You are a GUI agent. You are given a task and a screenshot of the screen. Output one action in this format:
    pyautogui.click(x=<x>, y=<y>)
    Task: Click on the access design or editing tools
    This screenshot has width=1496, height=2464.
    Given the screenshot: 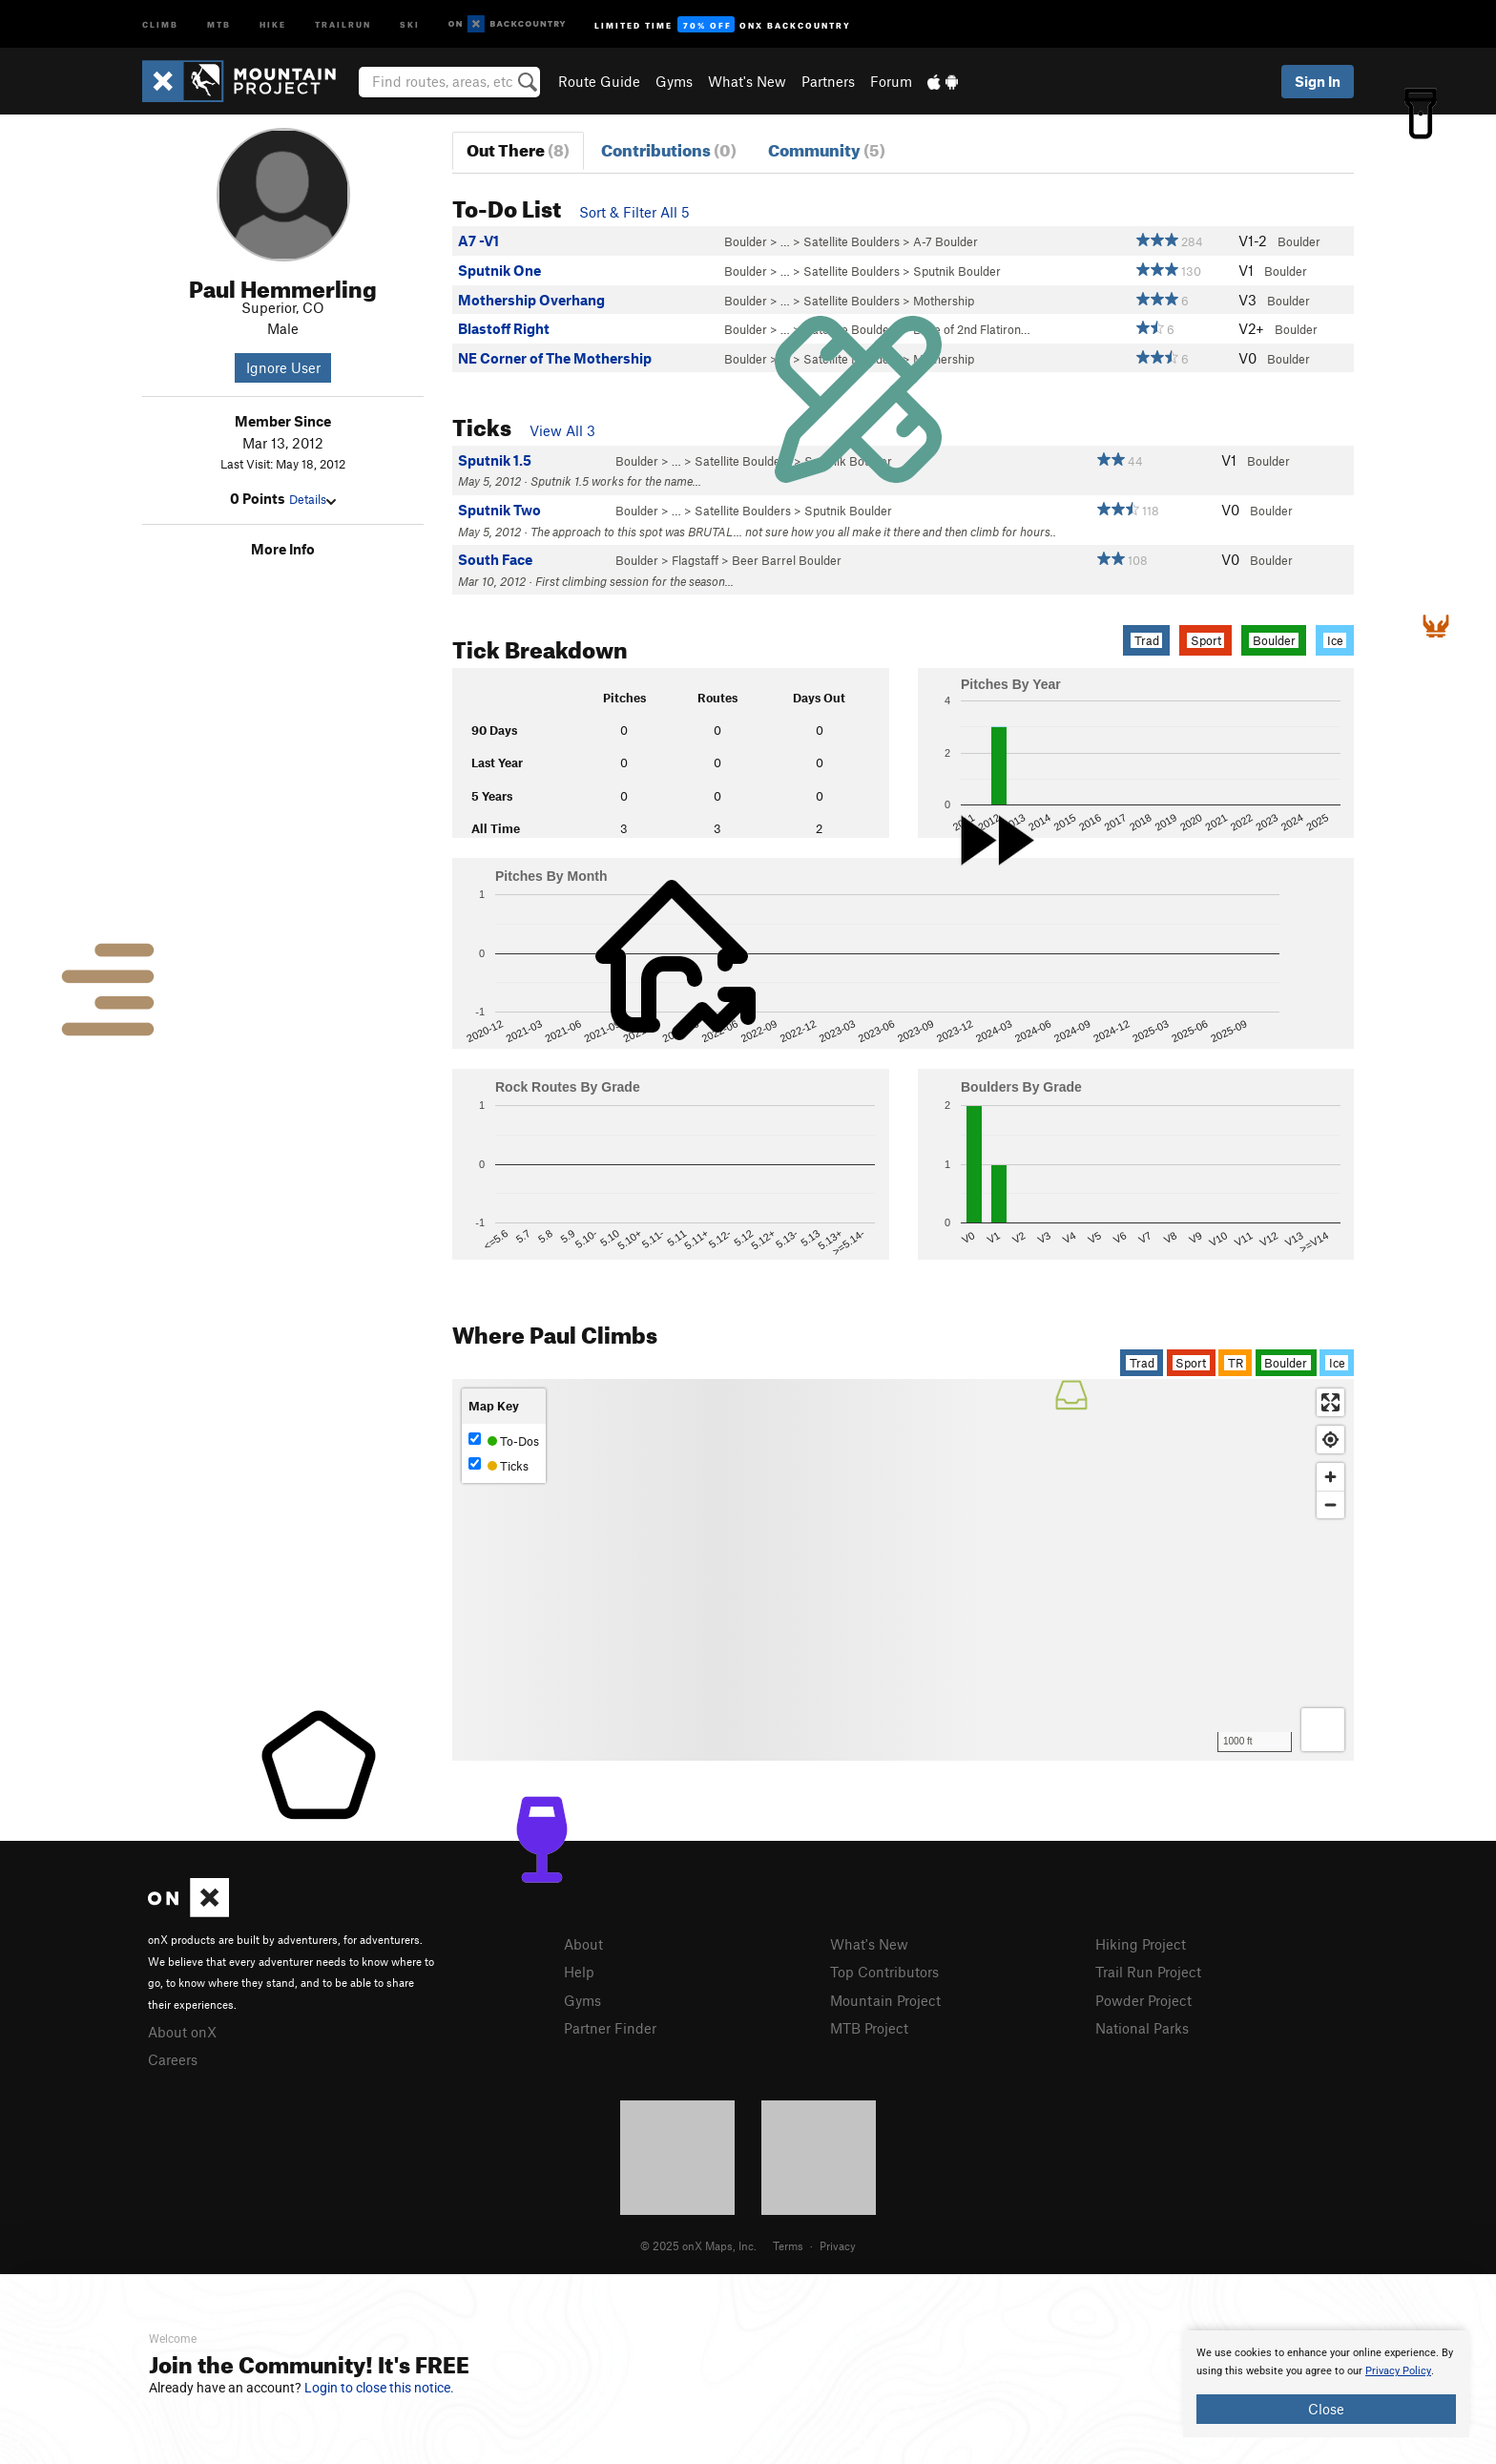 What is the action you would take?
    pyautogui.click(x=858, y=399)
    